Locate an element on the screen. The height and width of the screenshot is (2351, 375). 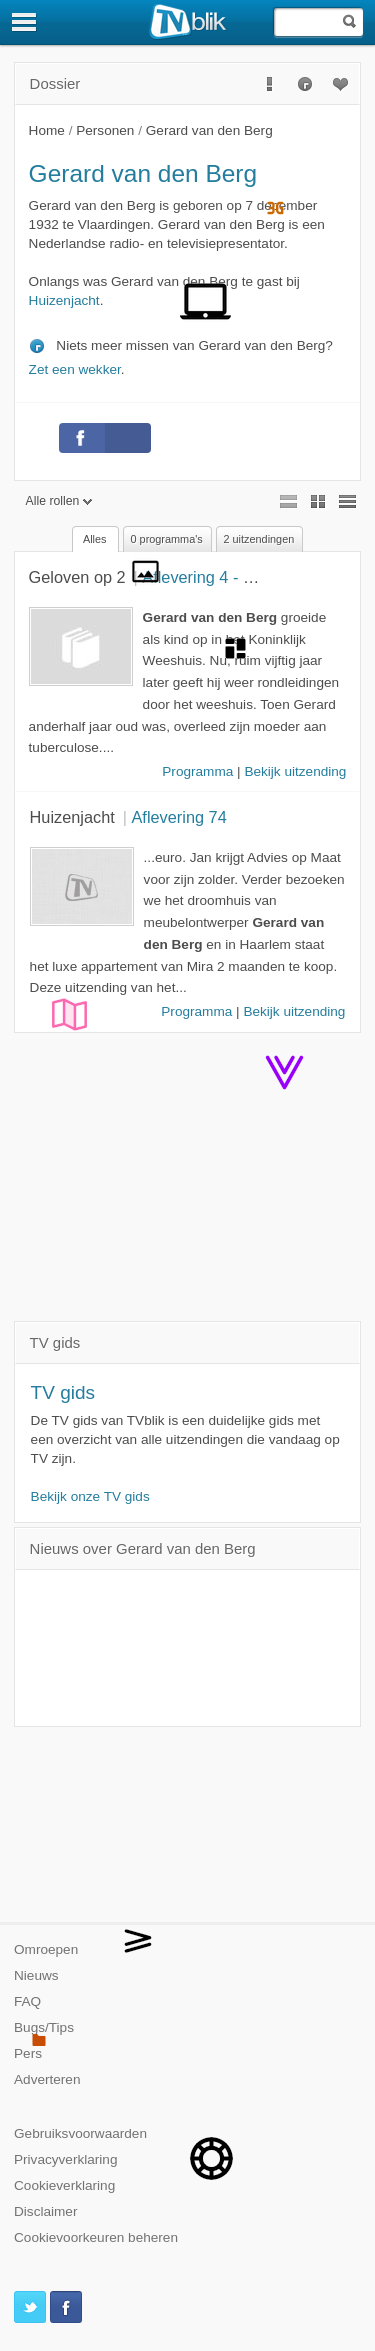
indicates 3G mobile network connection is located at coordinates (276, 208).